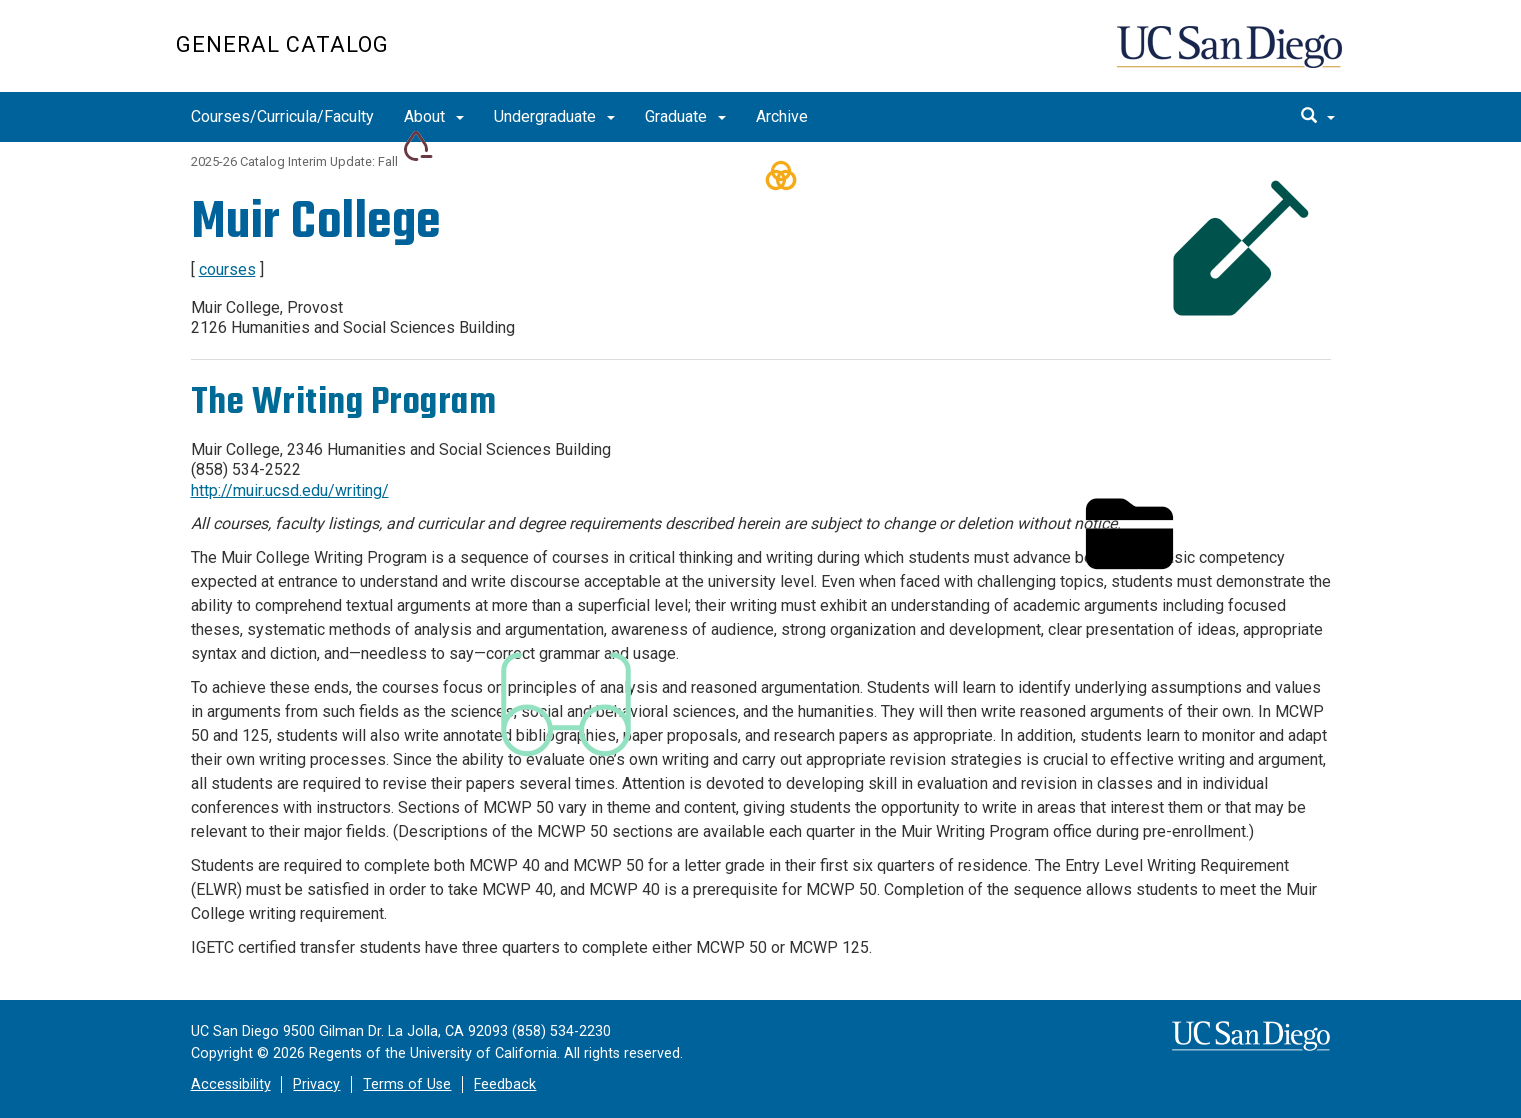  Describe the element at coordinates (566, 707) in the screenshot. I see `access reading mode or reader view` at that location.